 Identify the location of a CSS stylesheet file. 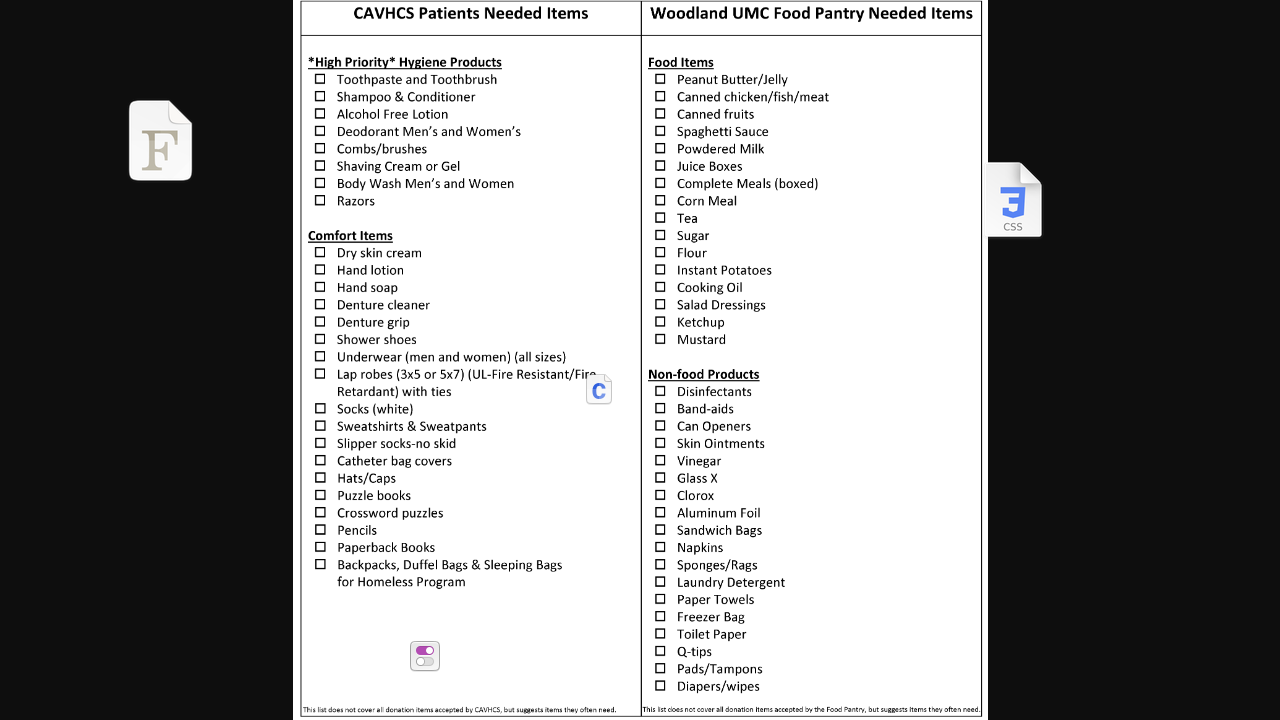
(1013, 201).